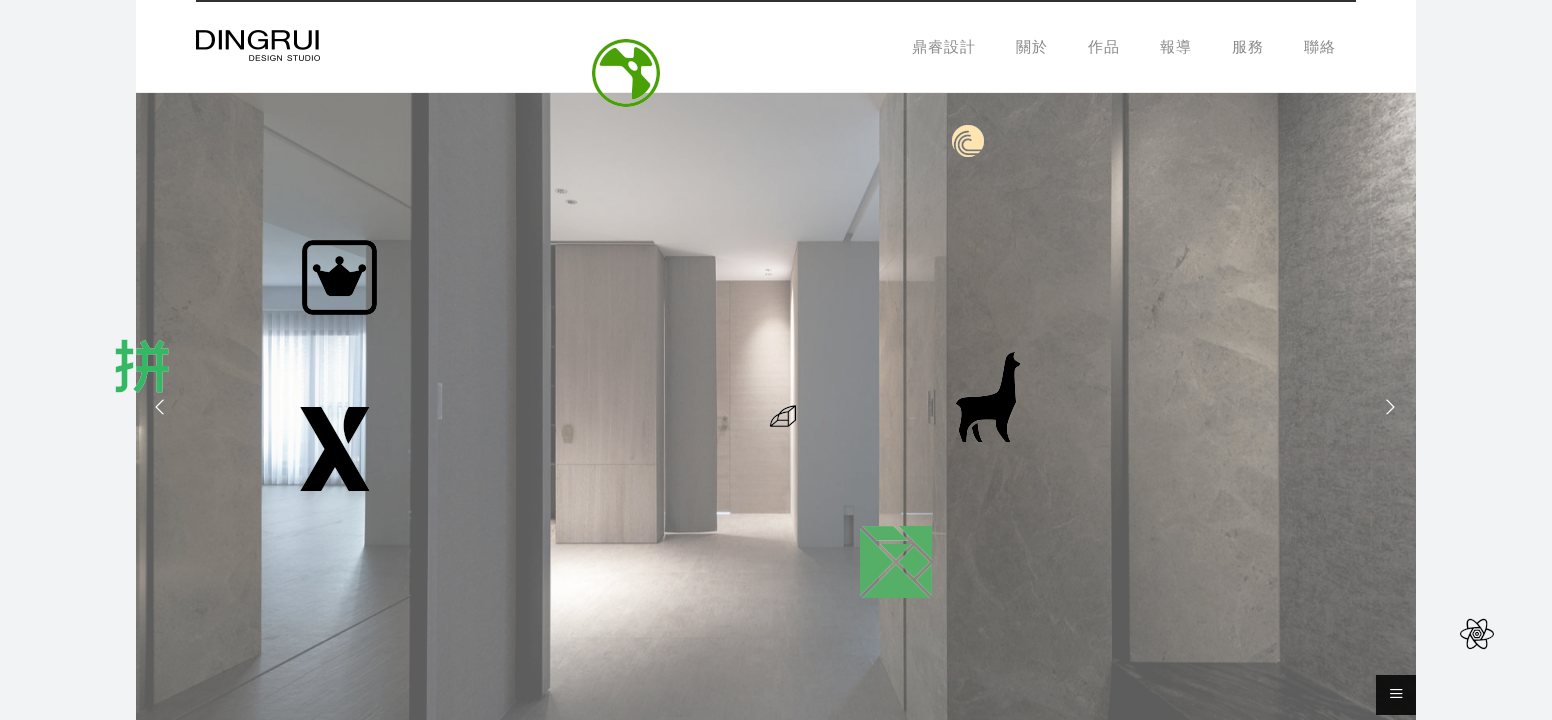 The height and width of the screenshot is (720, 1552). What do you see at coordinates (988, 397) in the screenshot?
I see `tina cms logo` at bounding box center [988, 397].